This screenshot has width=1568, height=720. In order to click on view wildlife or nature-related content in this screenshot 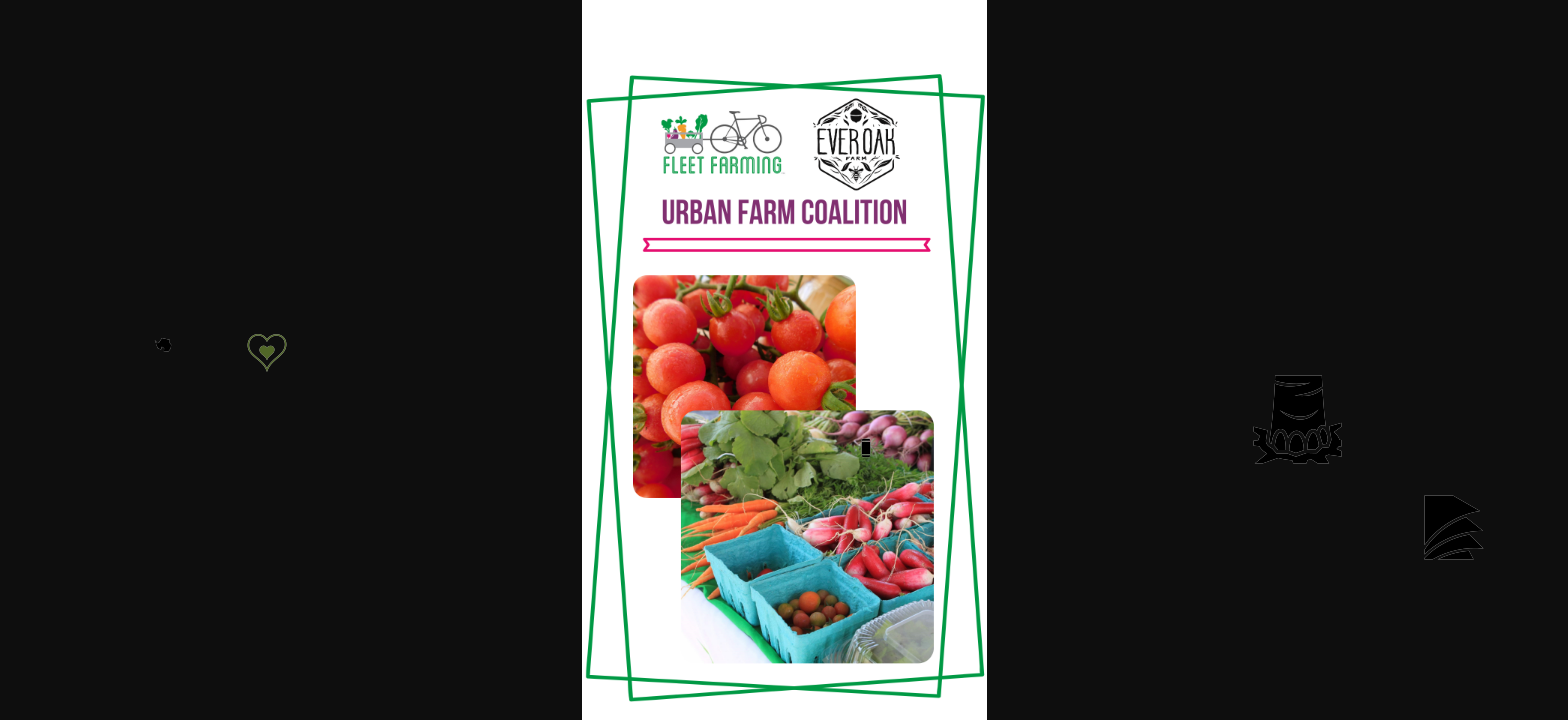, I will do `click(163, 345)`.